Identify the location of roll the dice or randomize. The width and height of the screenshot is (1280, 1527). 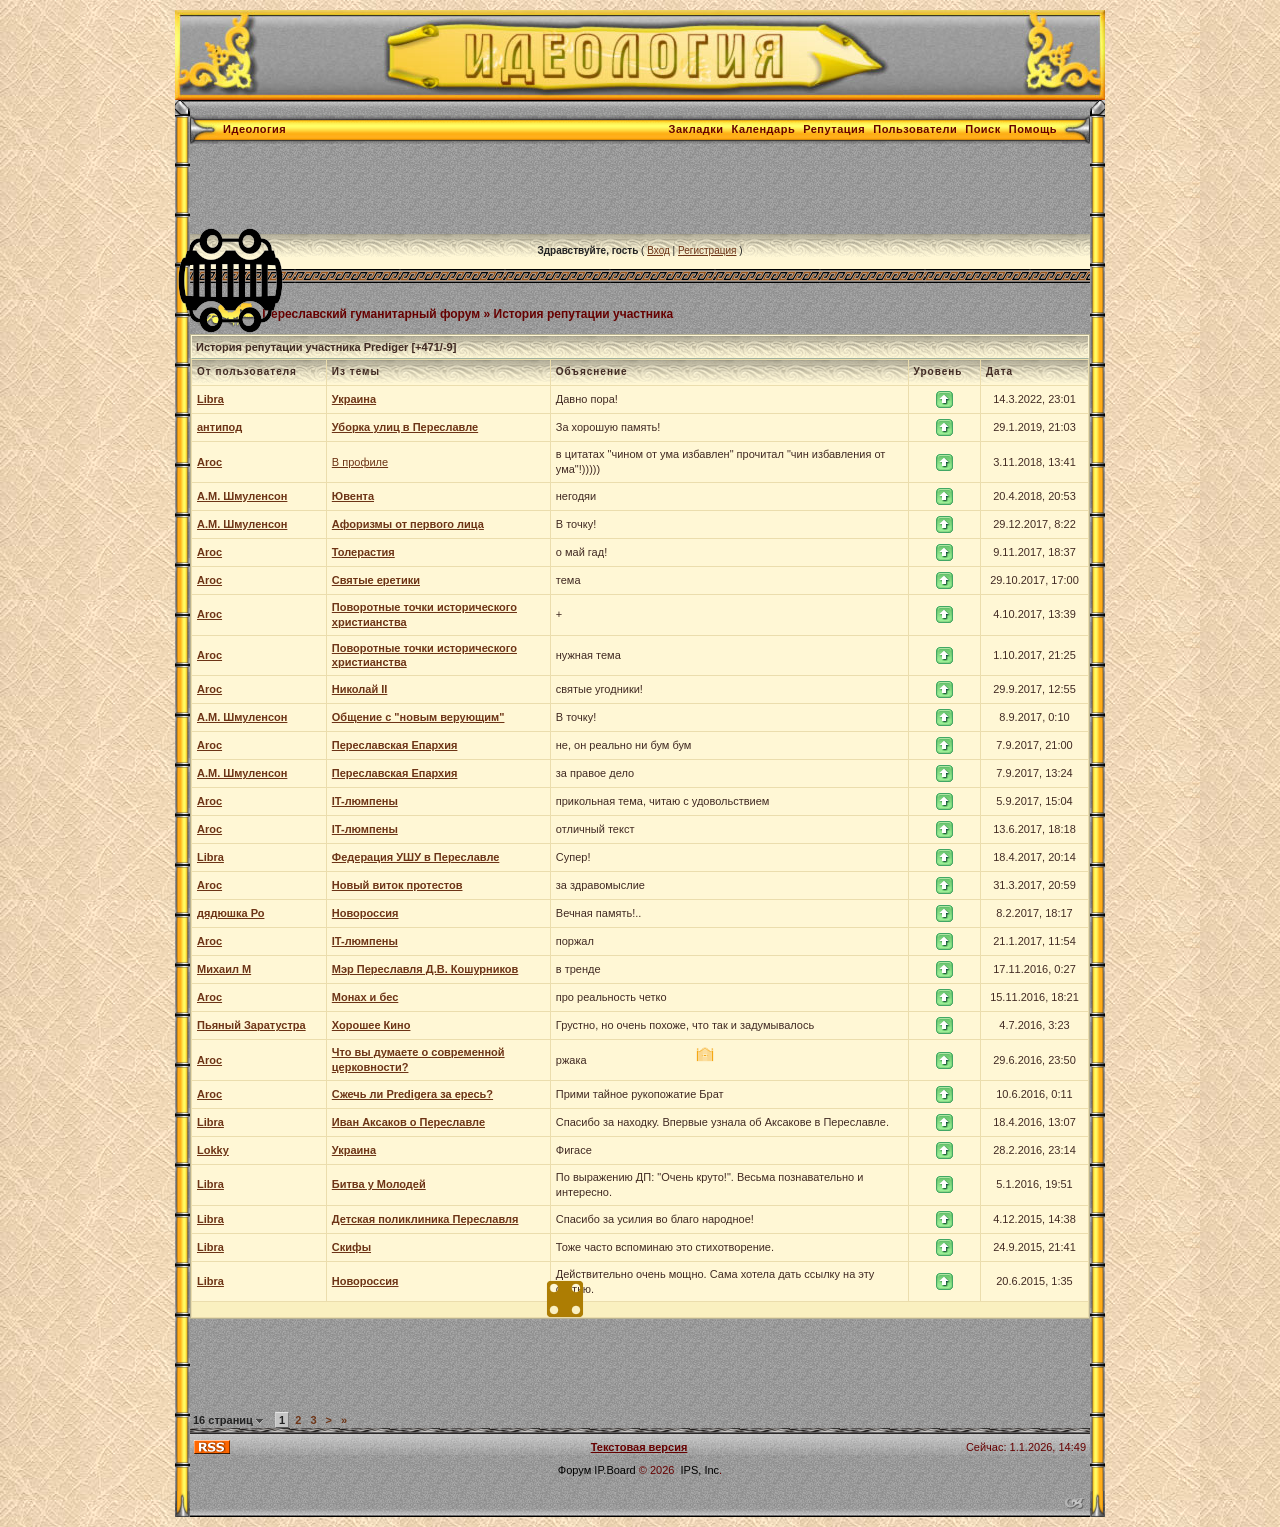
(565, 1299).